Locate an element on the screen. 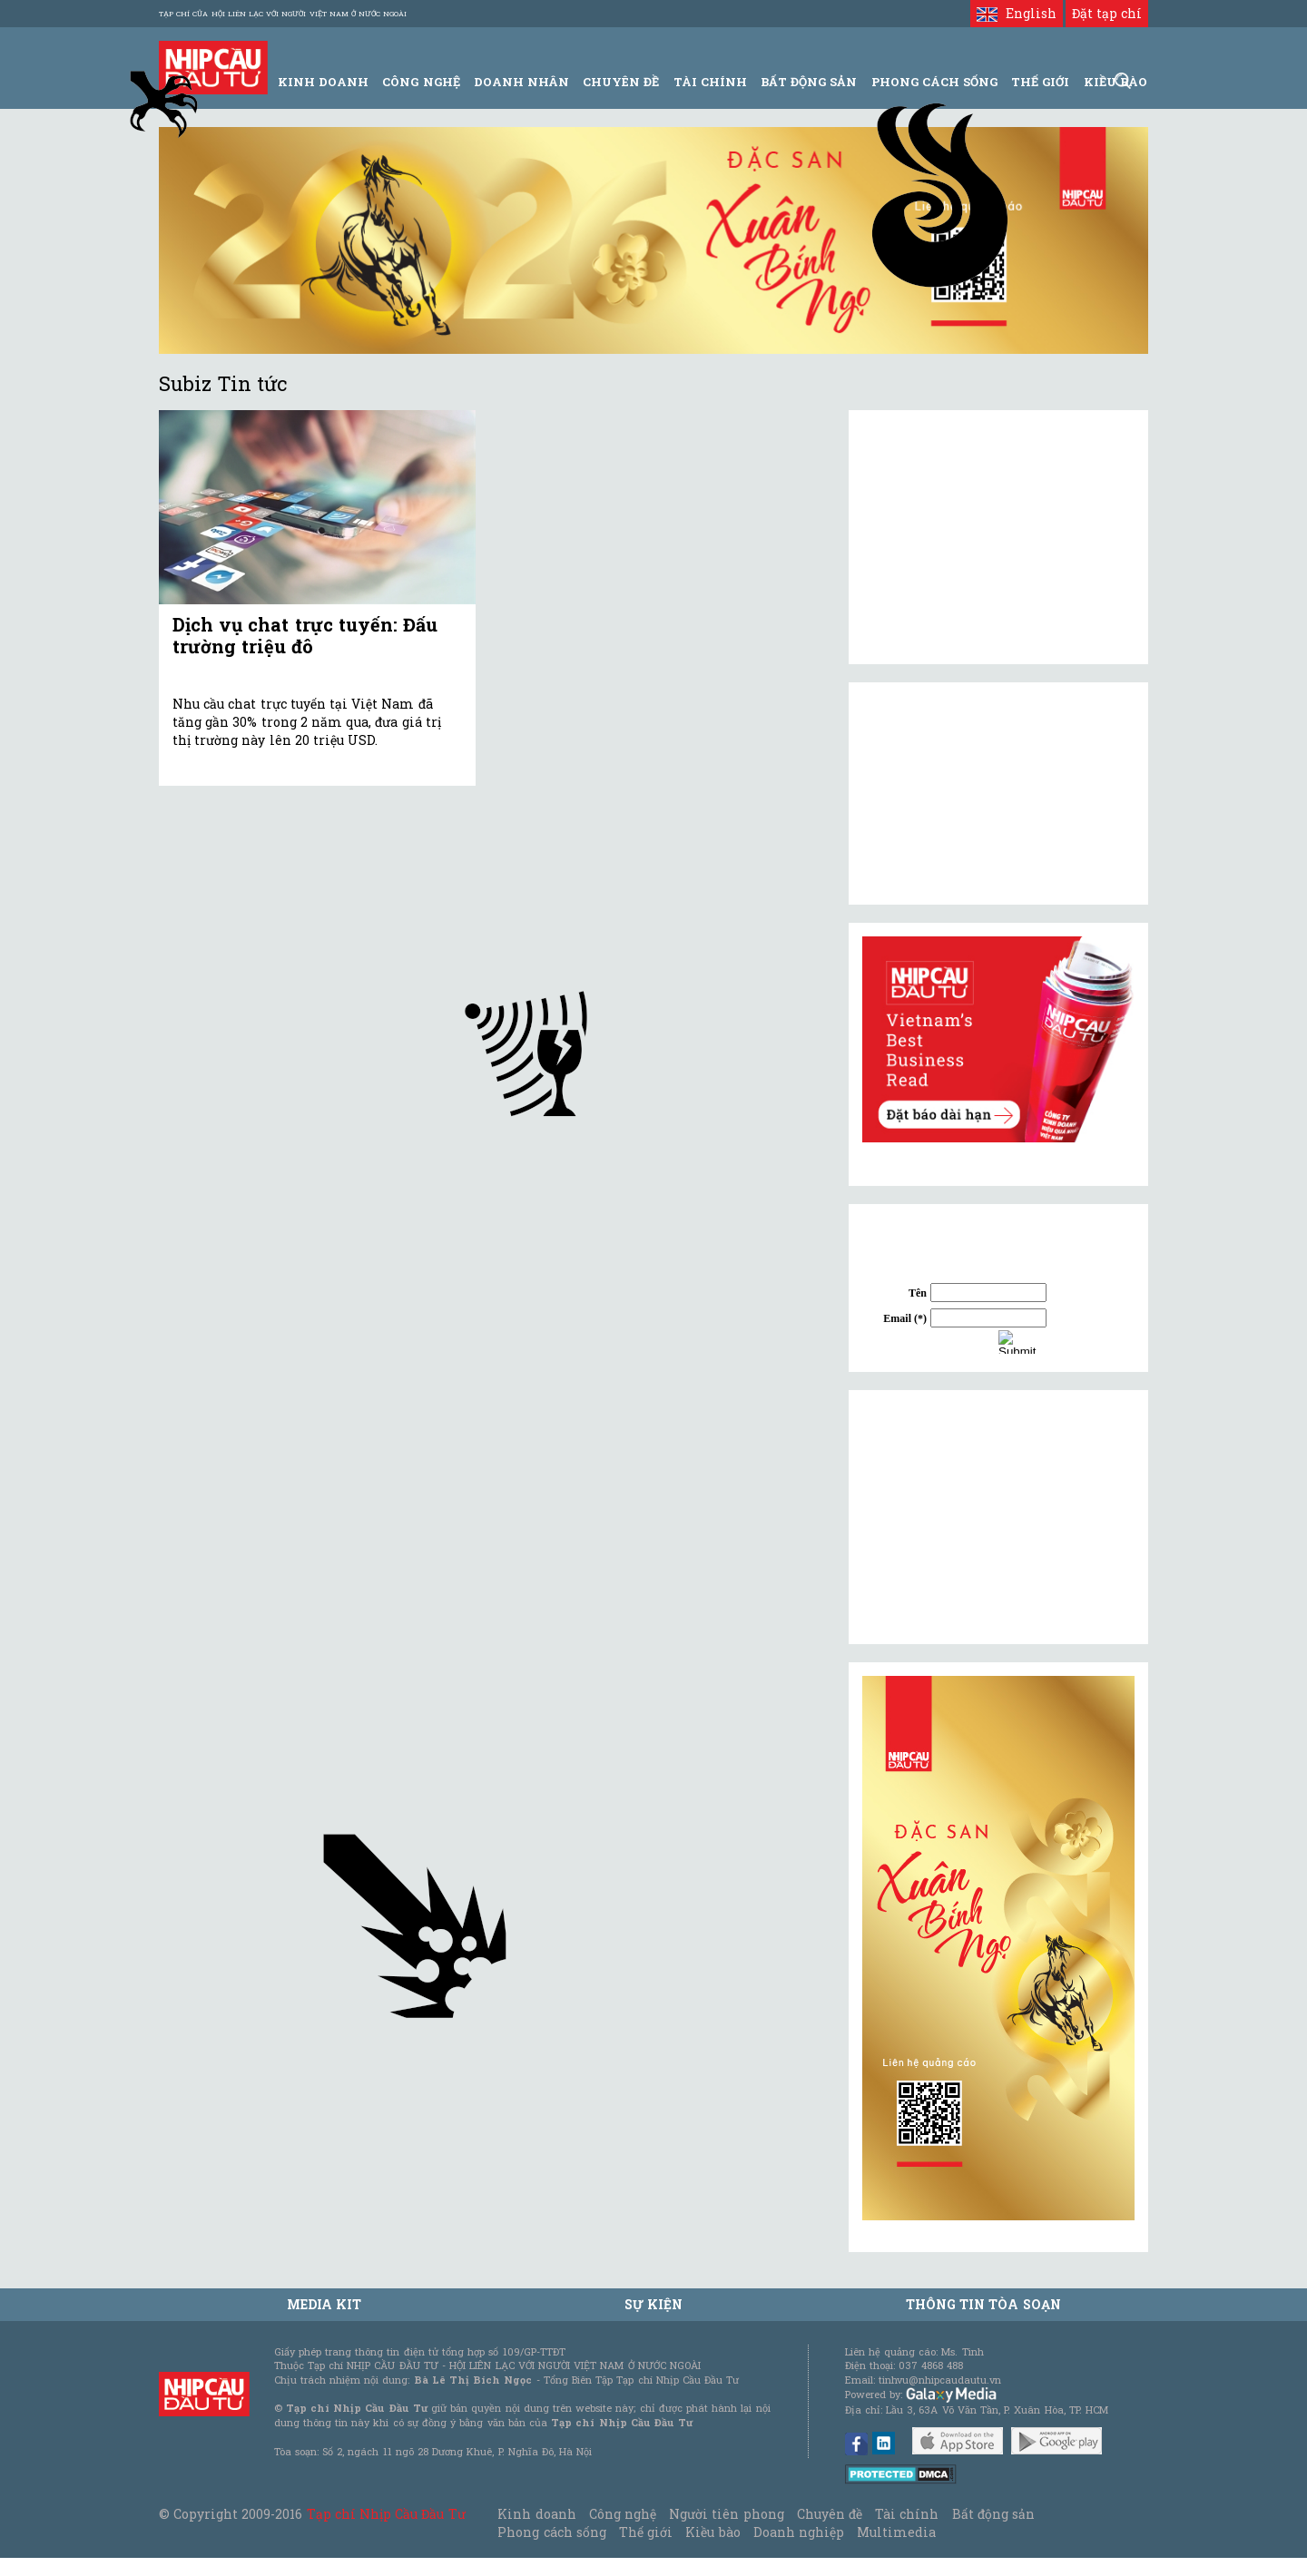  indicates weather effect active in game is located at coordinates (939, 195).